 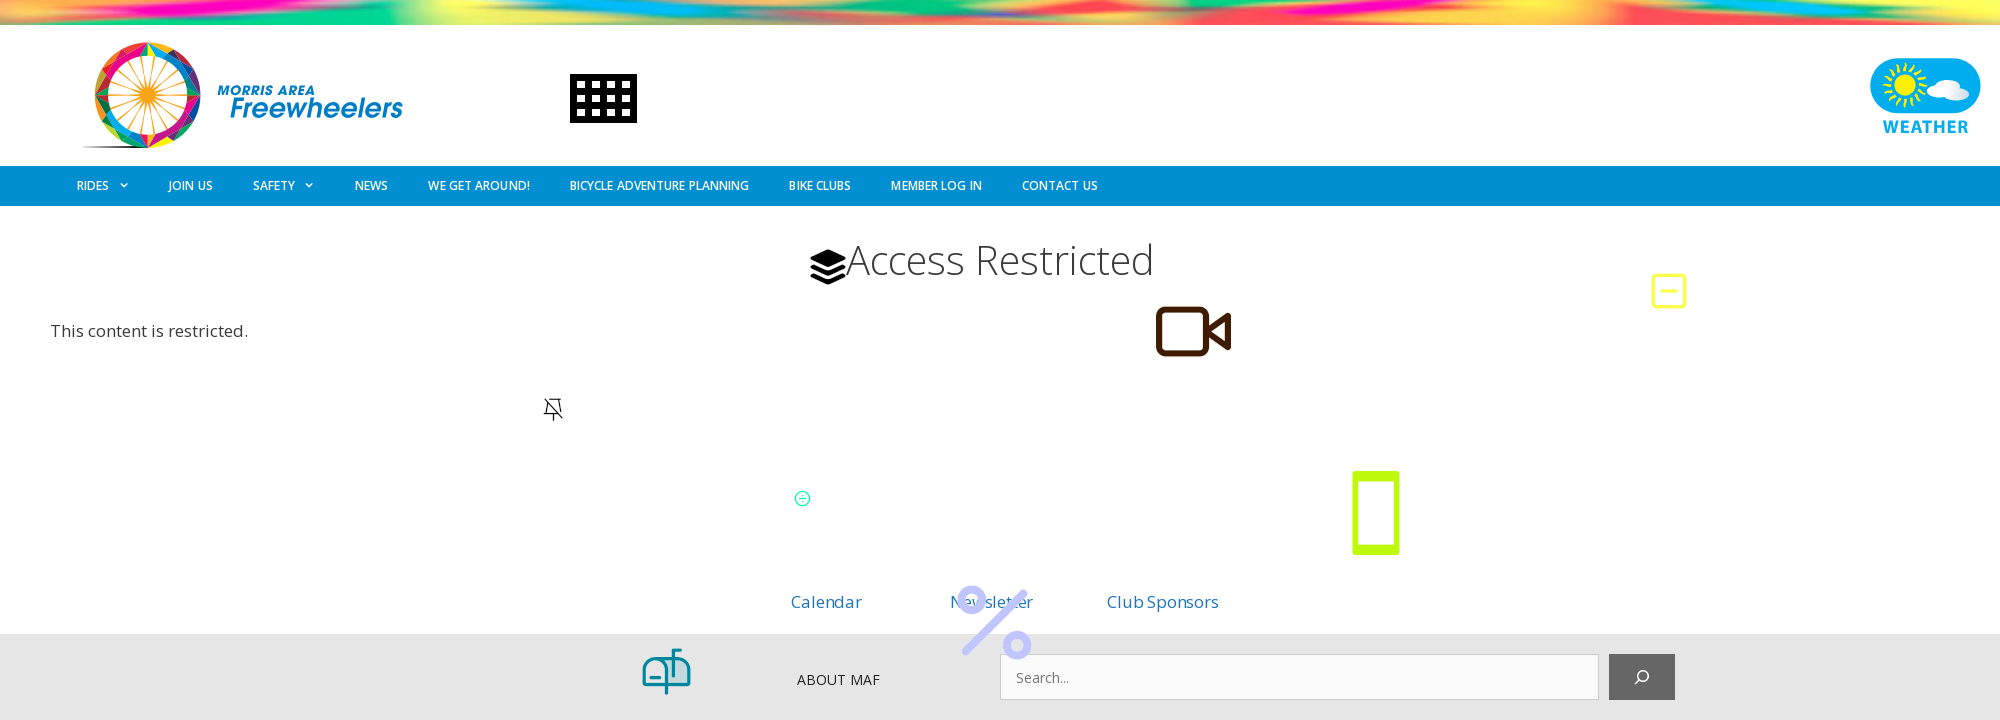 What do you see at coordinates (601, 98) in the screenshot?
I see `switch to comfortable grid view` at bounding box center [601, 98].